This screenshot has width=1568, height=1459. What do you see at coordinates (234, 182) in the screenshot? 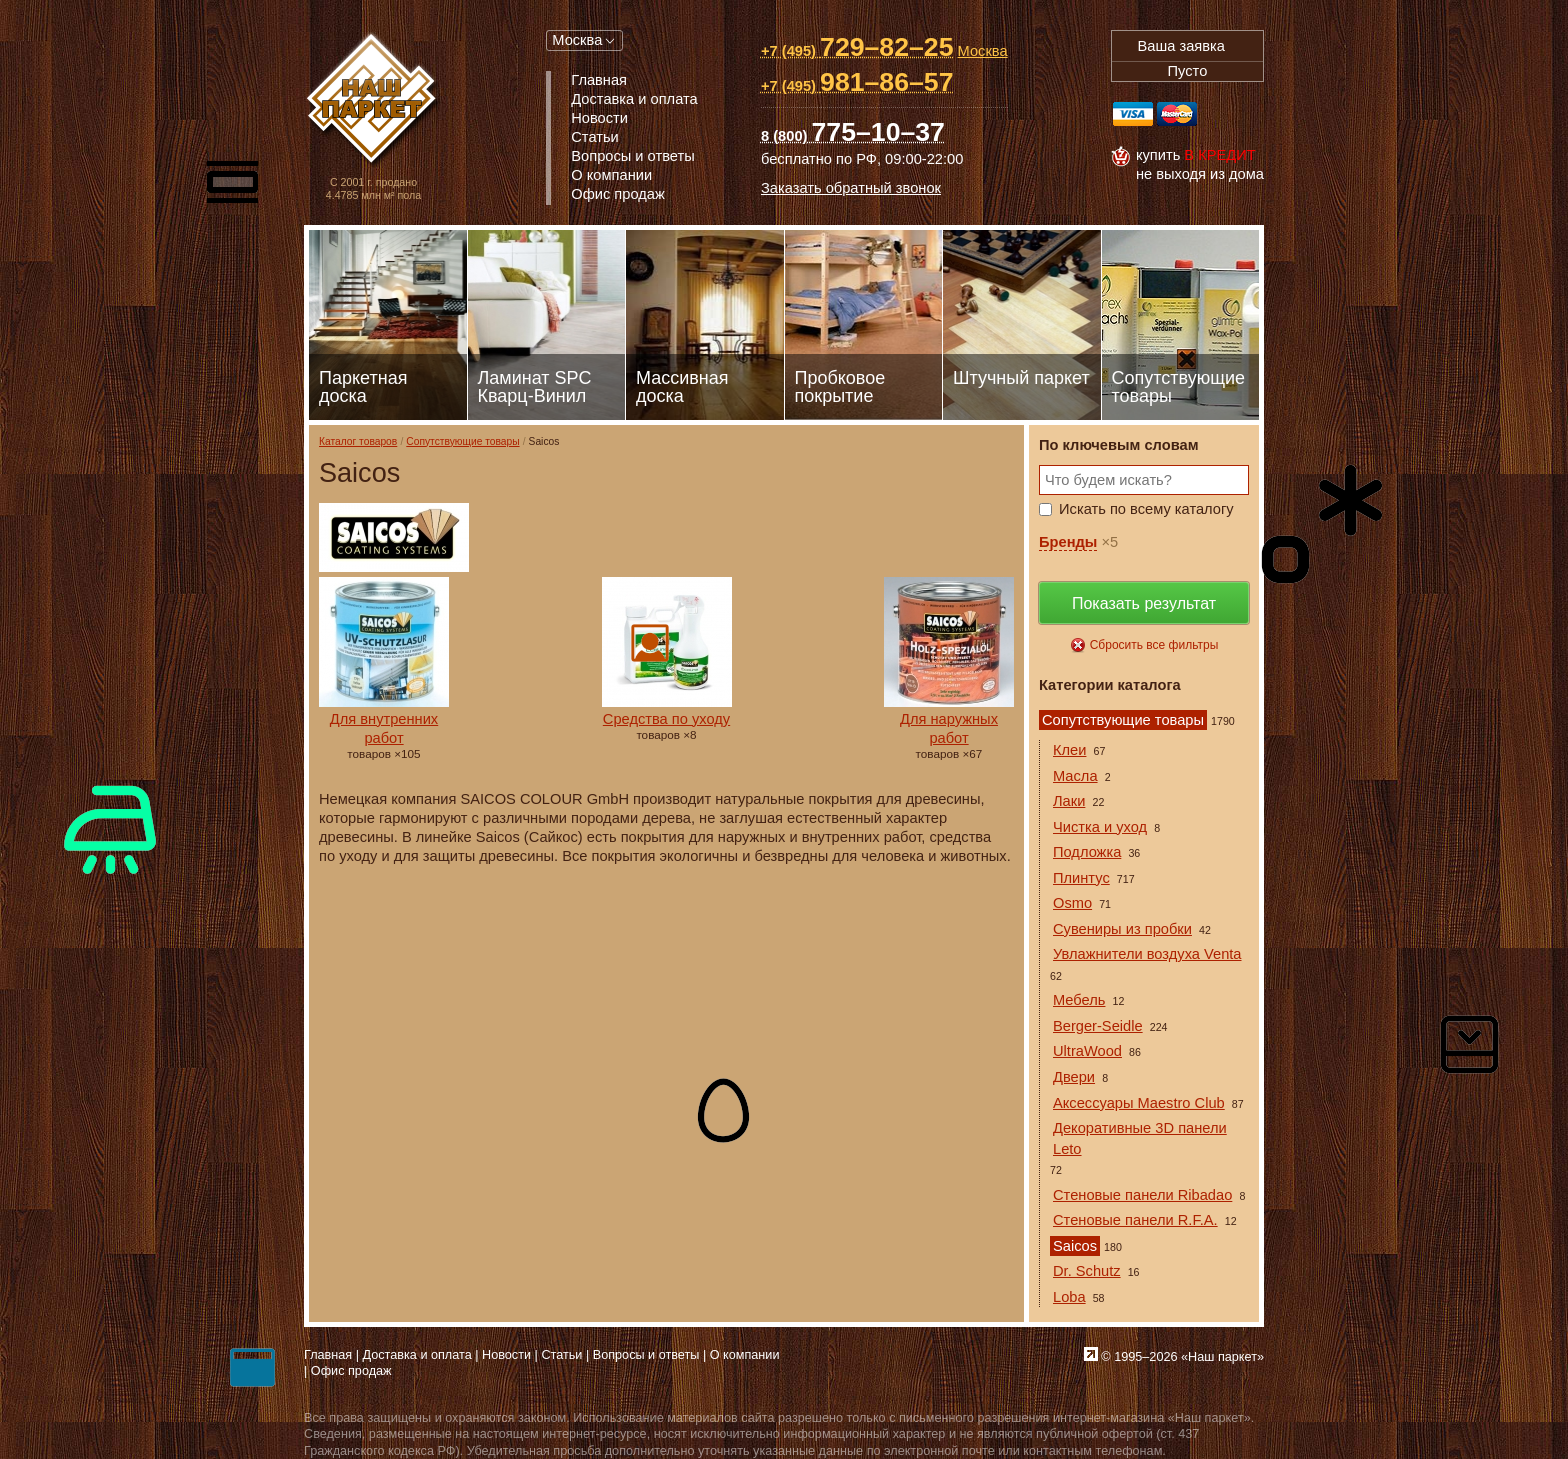
I see `view day layout or agenda` at bounding box center [234, 182].